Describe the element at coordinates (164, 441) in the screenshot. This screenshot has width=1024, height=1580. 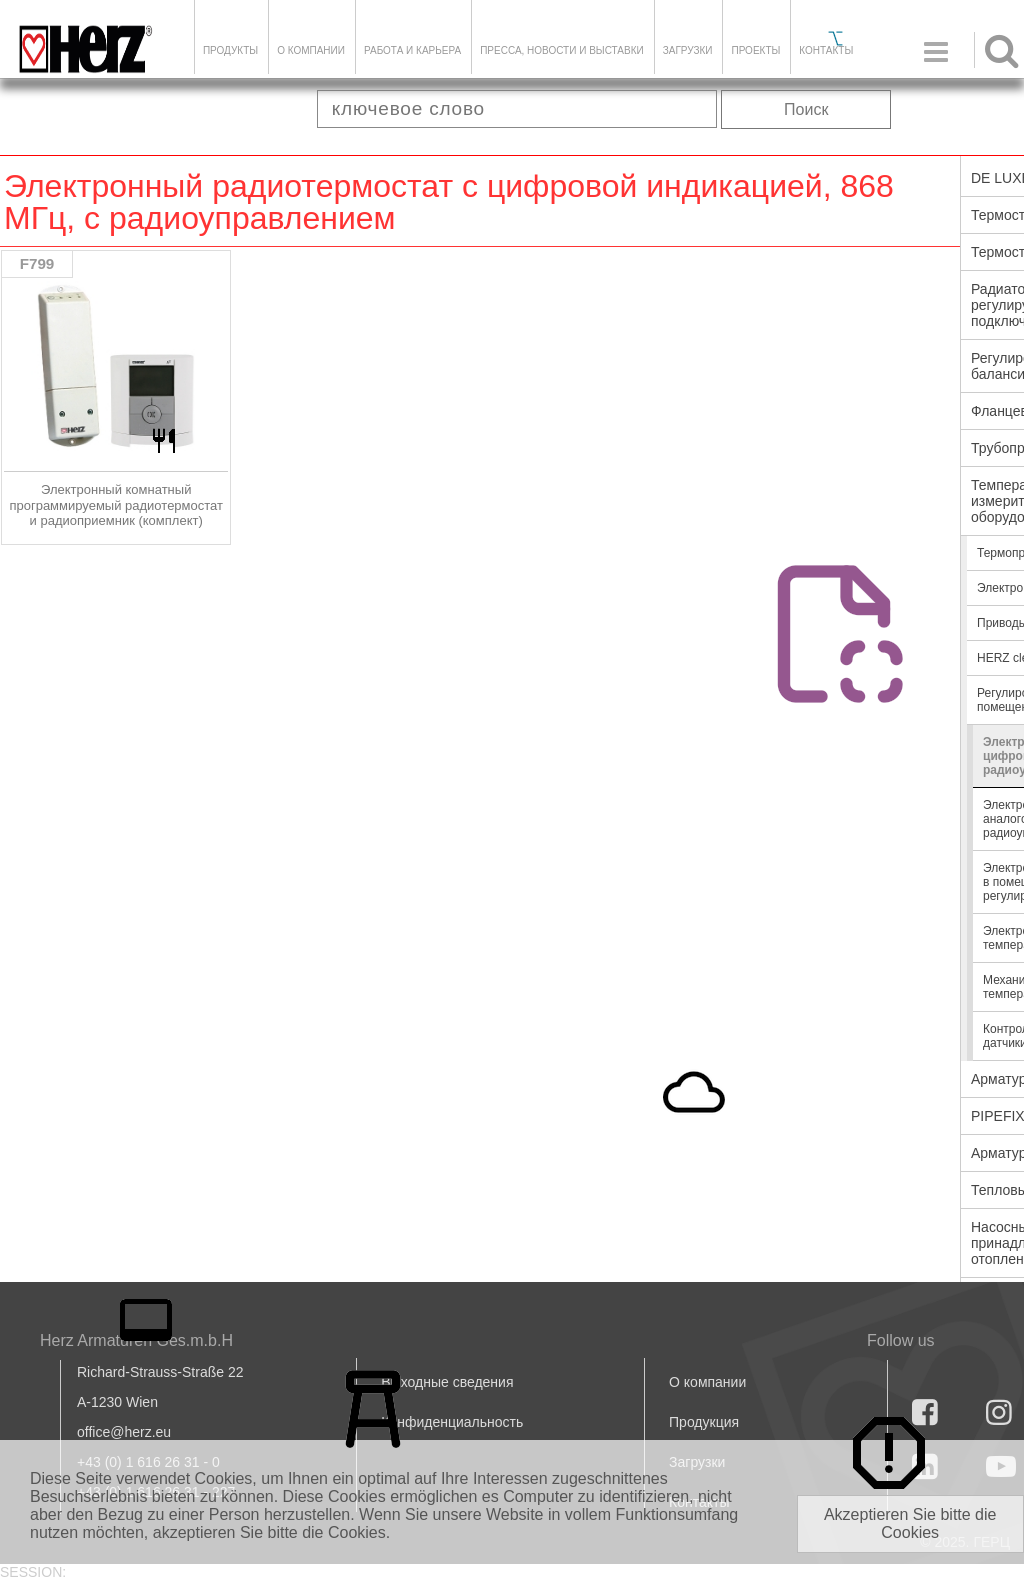
I see `find nearby restaurants` at that location.